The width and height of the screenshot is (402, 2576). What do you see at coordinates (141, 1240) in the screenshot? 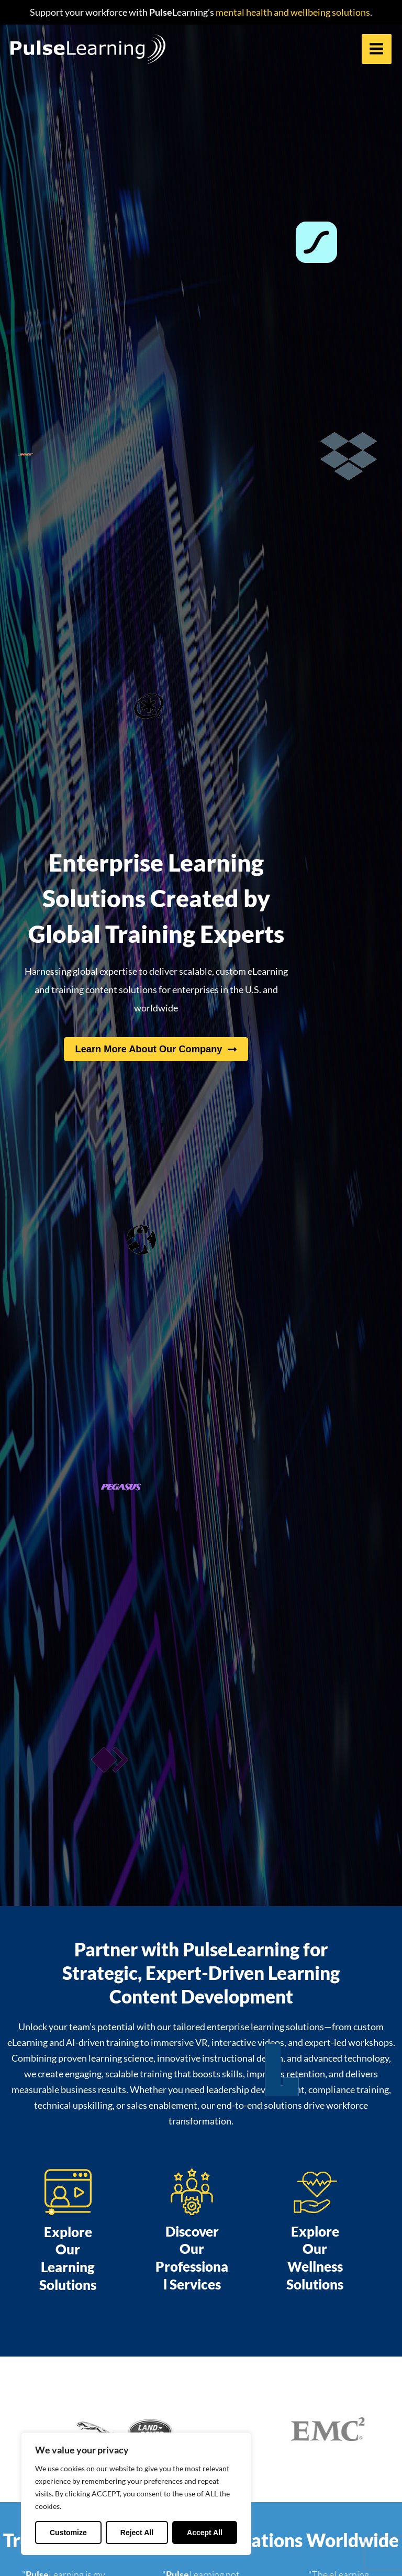
I see `open the odysee app` at bounding box center [141, 1240].